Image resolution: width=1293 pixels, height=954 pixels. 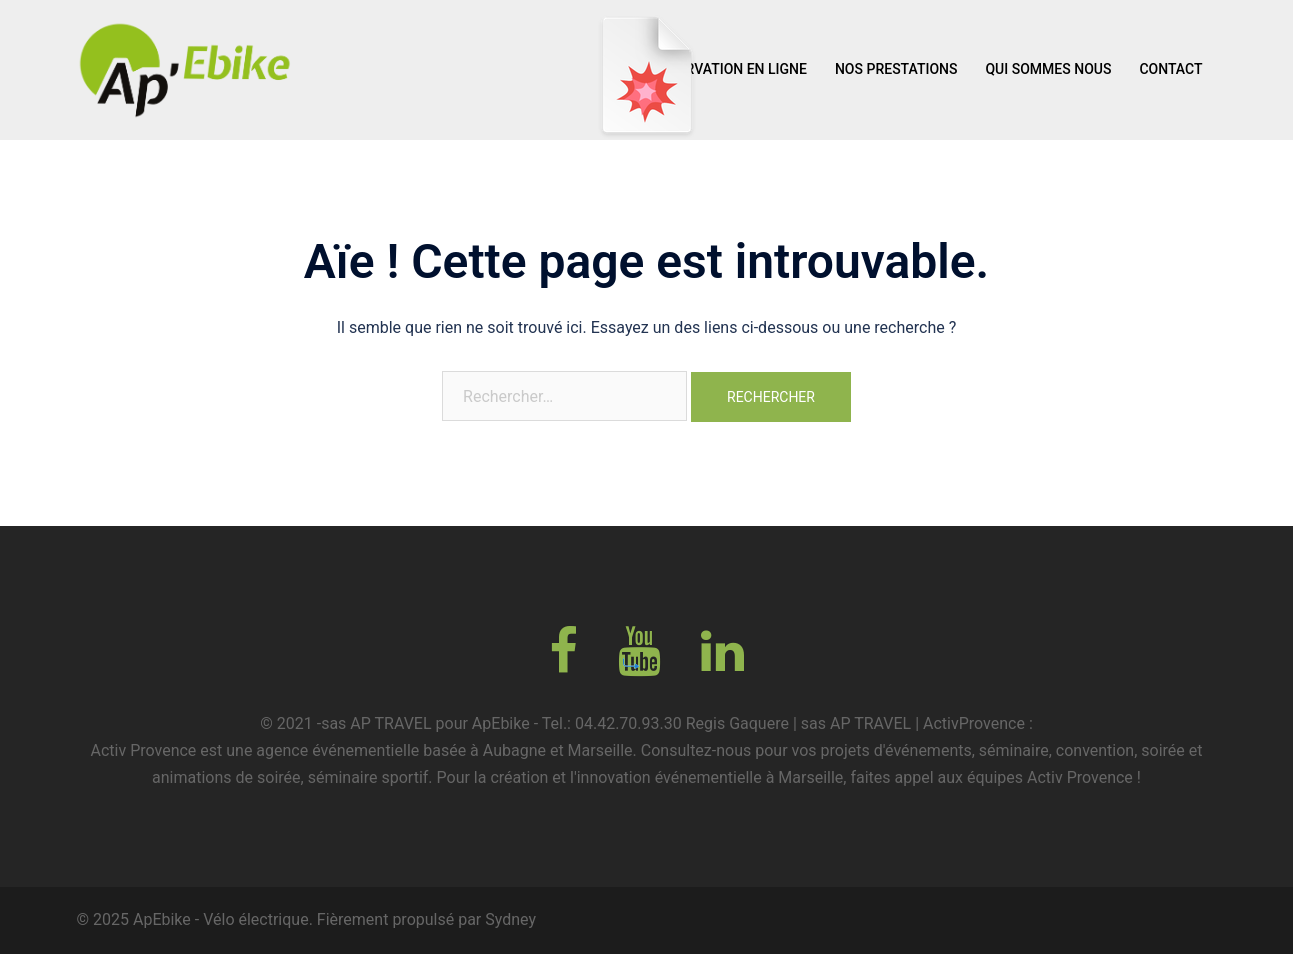 What do you see at coordinates (647, 77) in the screenshot?
I see `a Mathematica notebook or computation file` at bounding box center [647, 77].